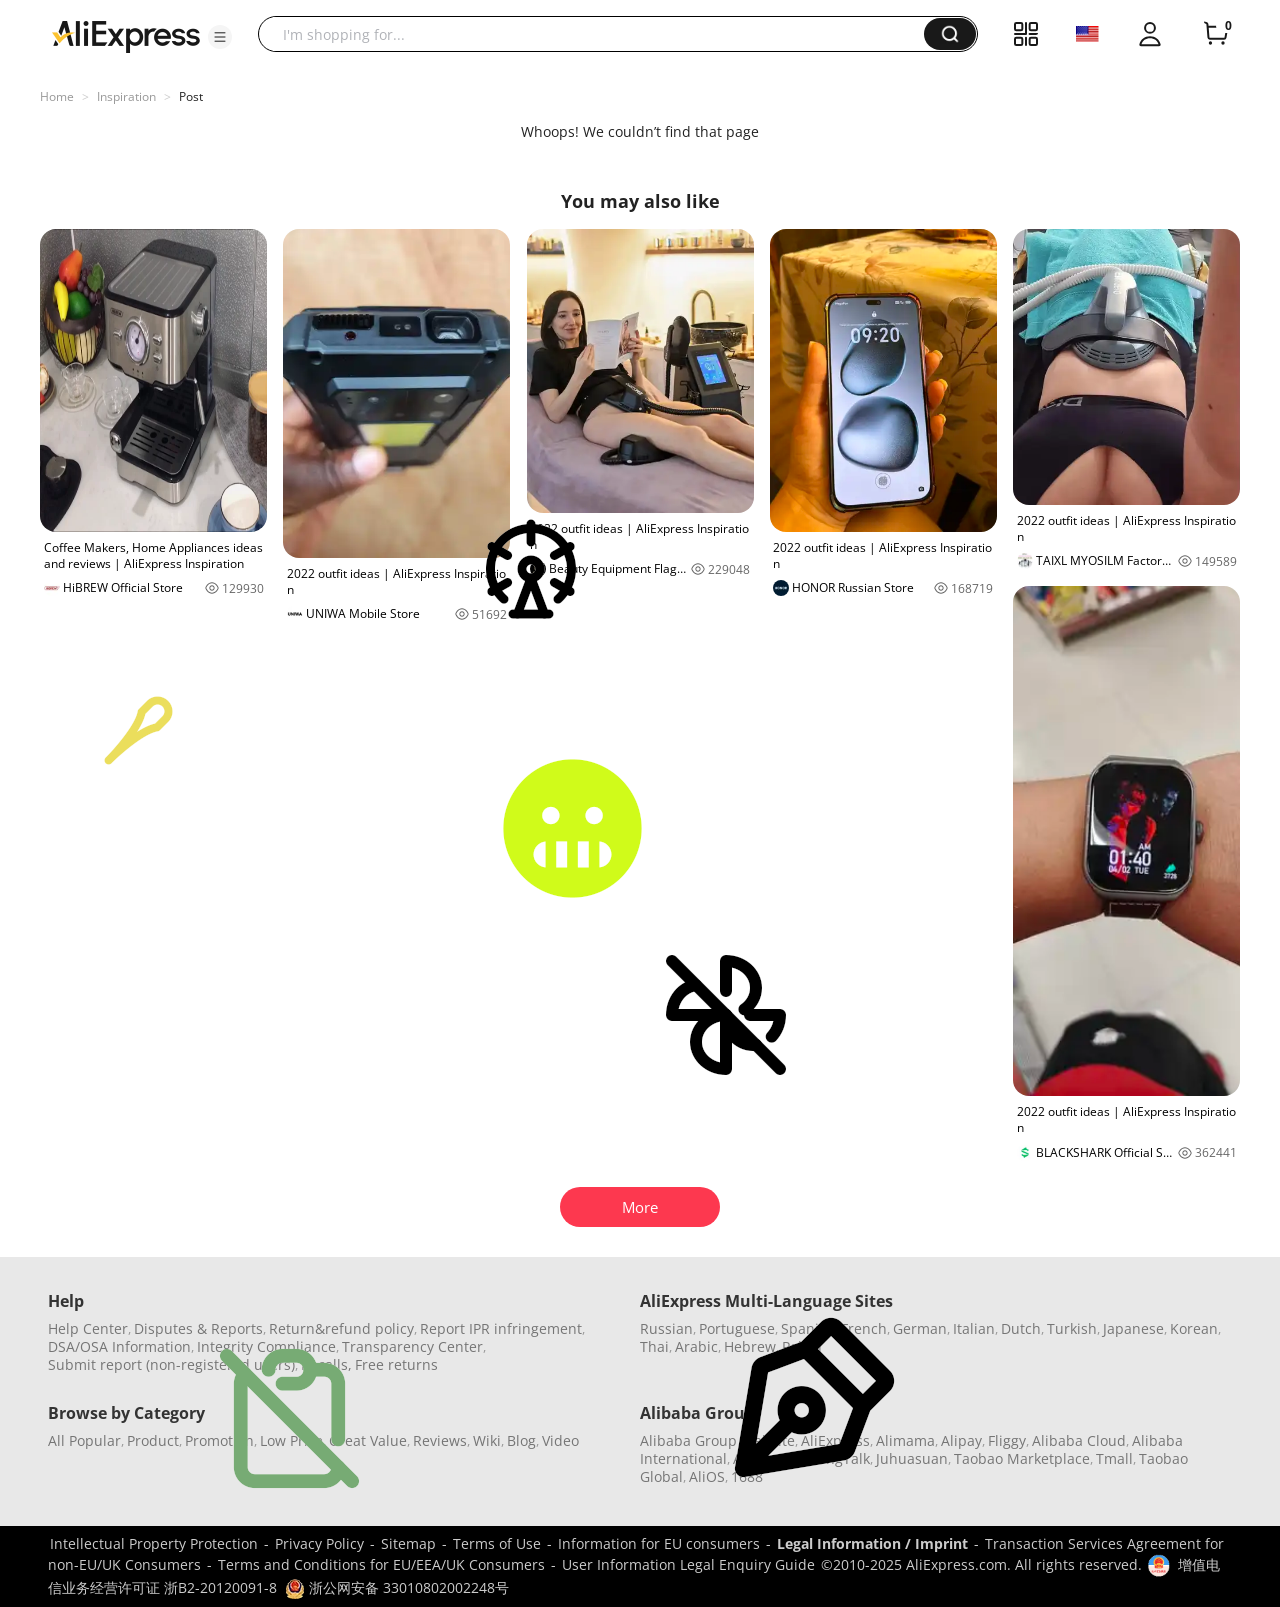 Image resolution: width=1280 pixels, height=1607 pixels. What do you see at coordinates (289, 1418) in the screenshot?
I see `clipboard access disabled` at bounding box center [289, 1418].